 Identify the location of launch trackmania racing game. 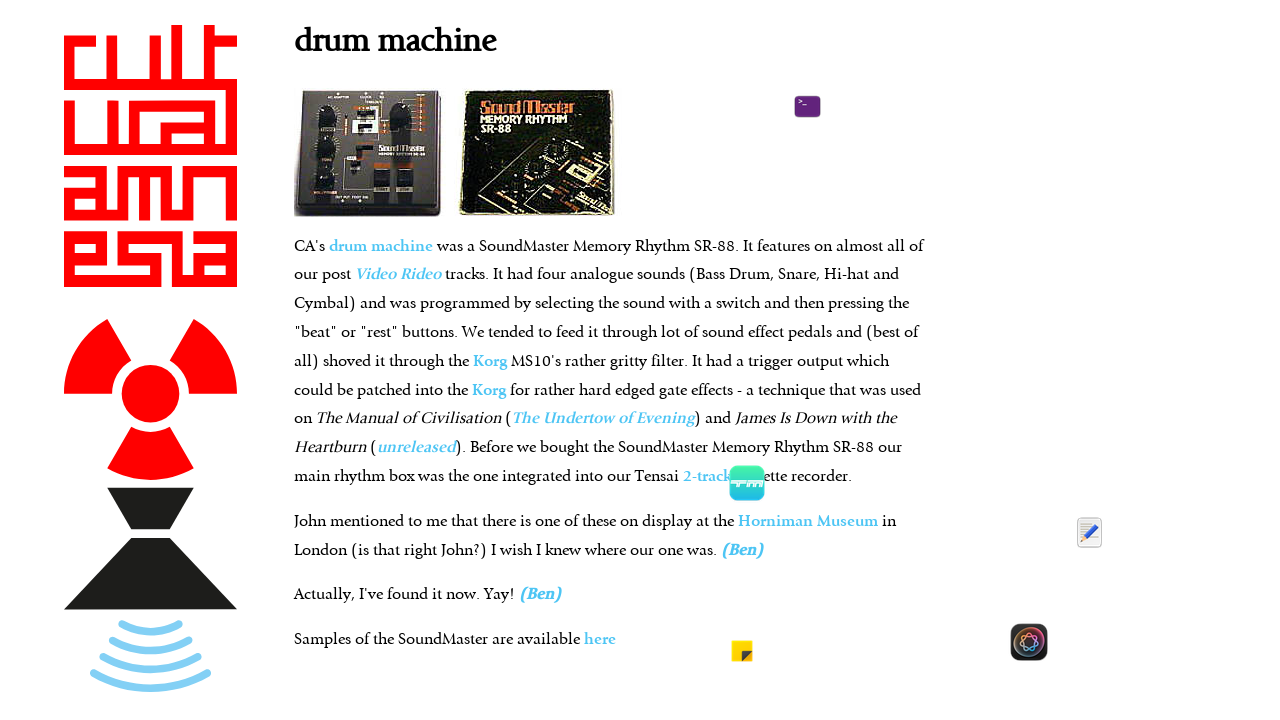
(747, 483).